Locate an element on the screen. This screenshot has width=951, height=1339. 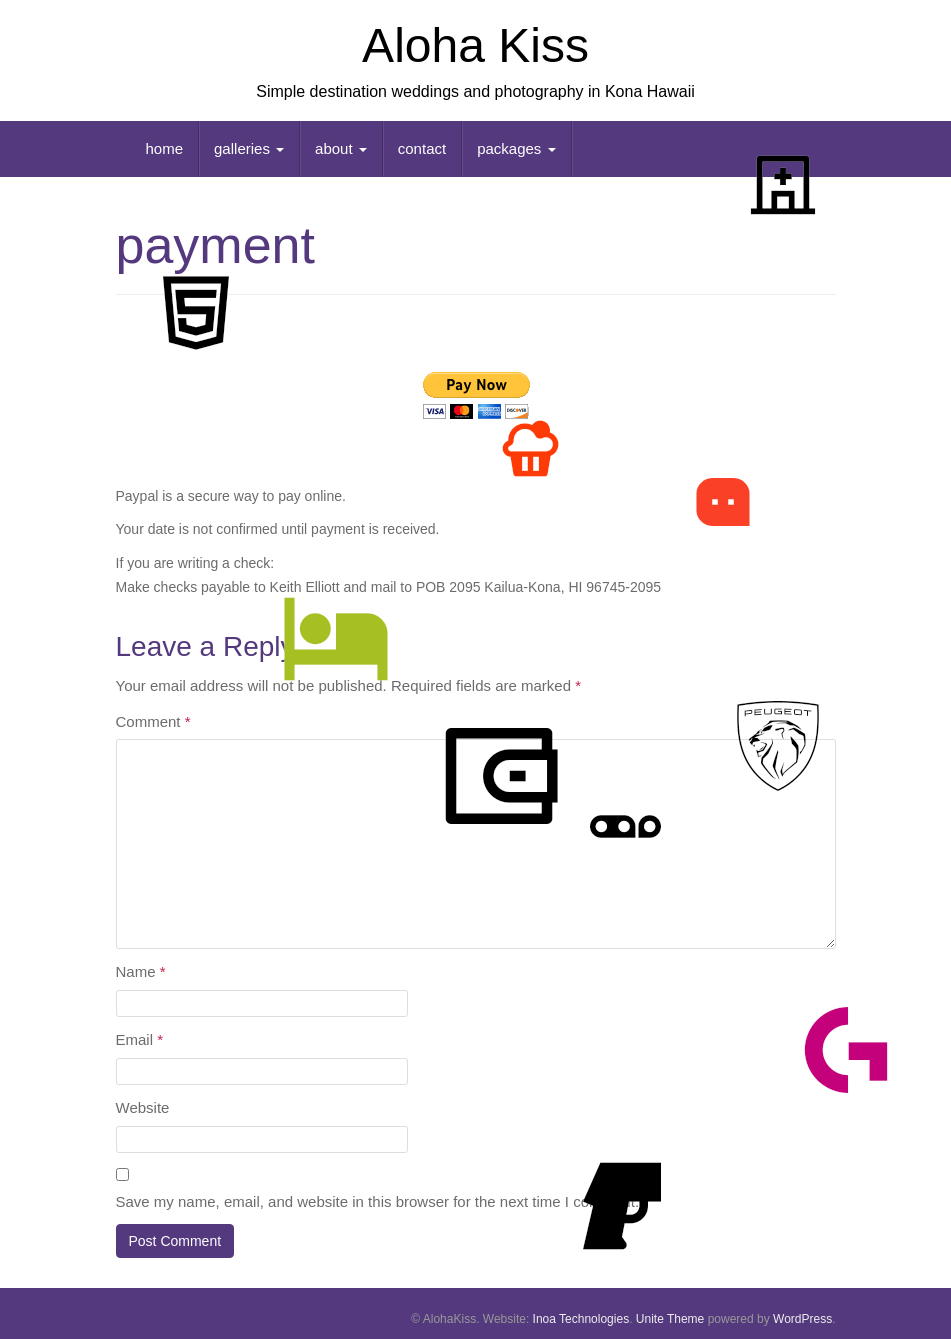
visit the Thangs 3D model platform is located at coordinates (625, 826).